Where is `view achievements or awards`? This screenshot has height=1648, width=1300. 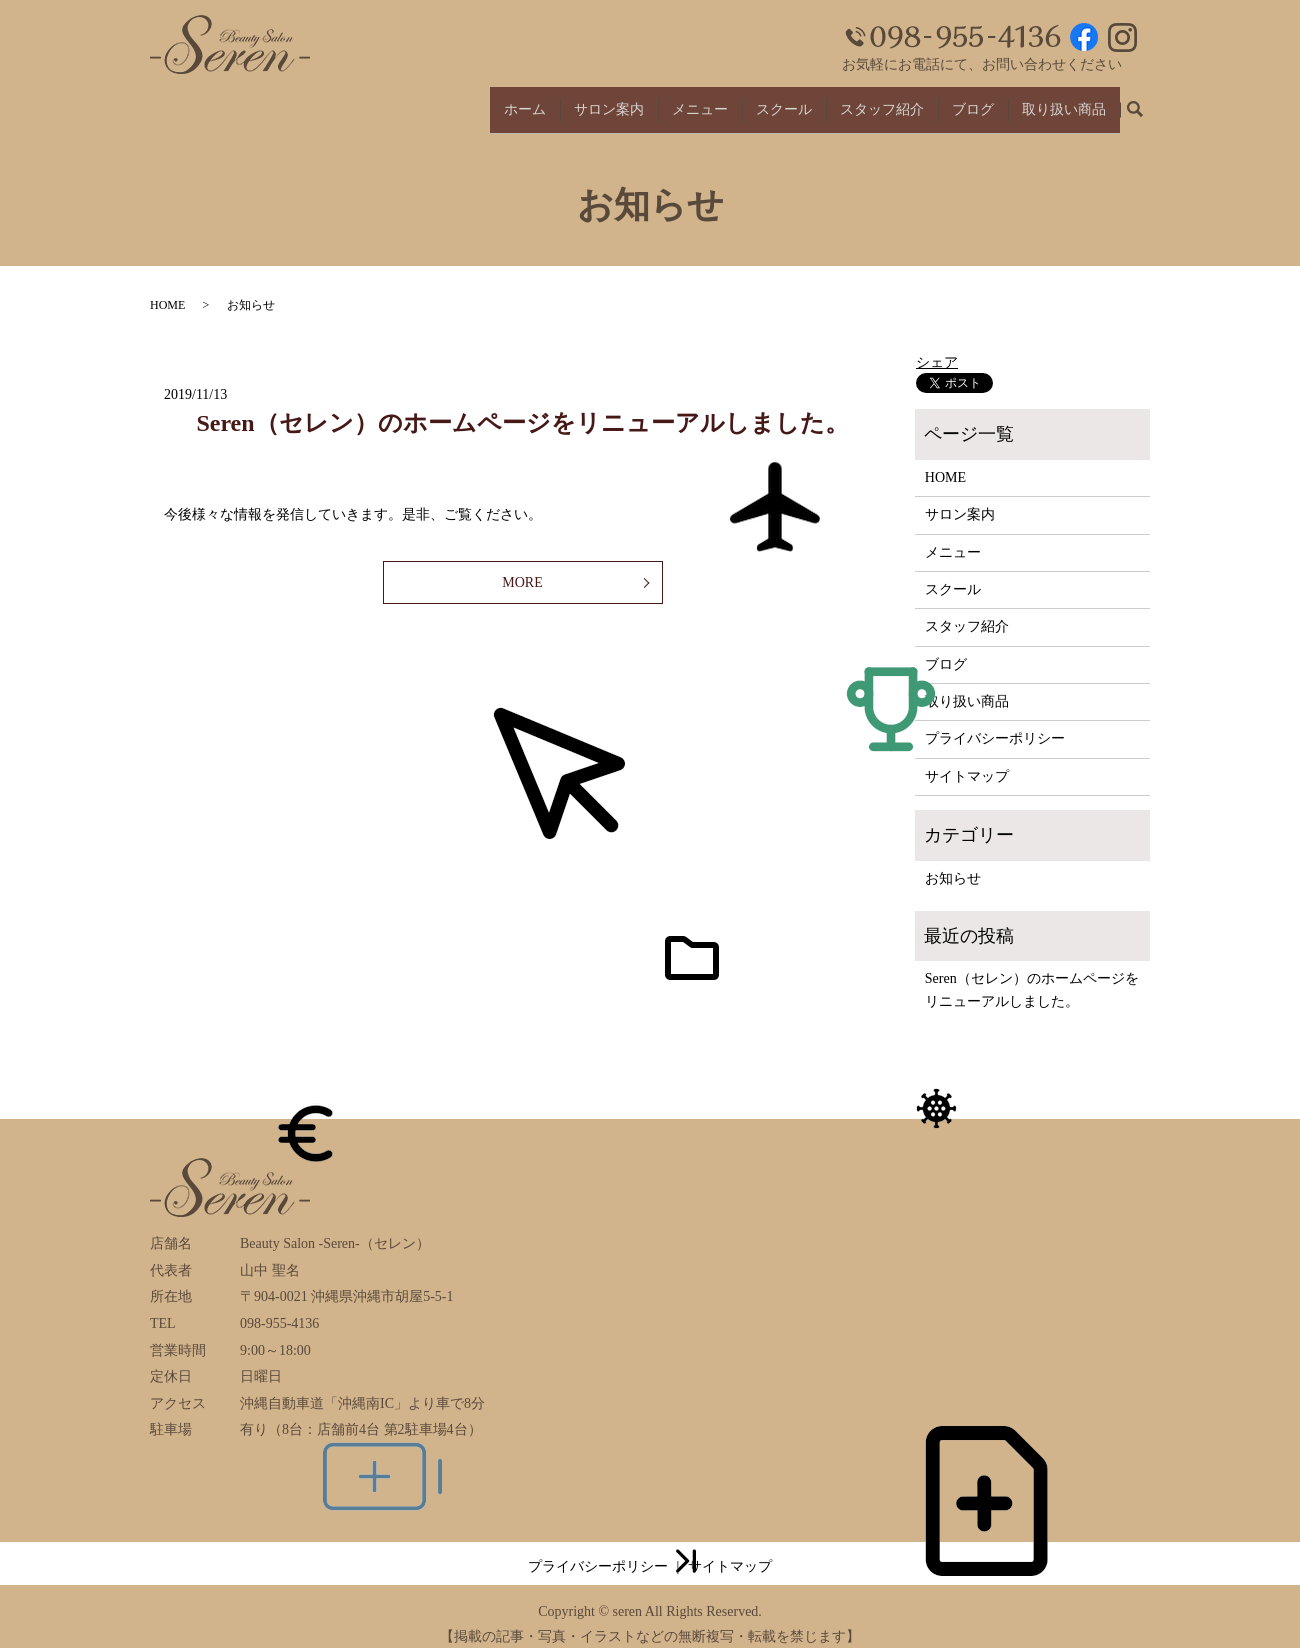
view achievements or awards is located at coordinates (891, 707).